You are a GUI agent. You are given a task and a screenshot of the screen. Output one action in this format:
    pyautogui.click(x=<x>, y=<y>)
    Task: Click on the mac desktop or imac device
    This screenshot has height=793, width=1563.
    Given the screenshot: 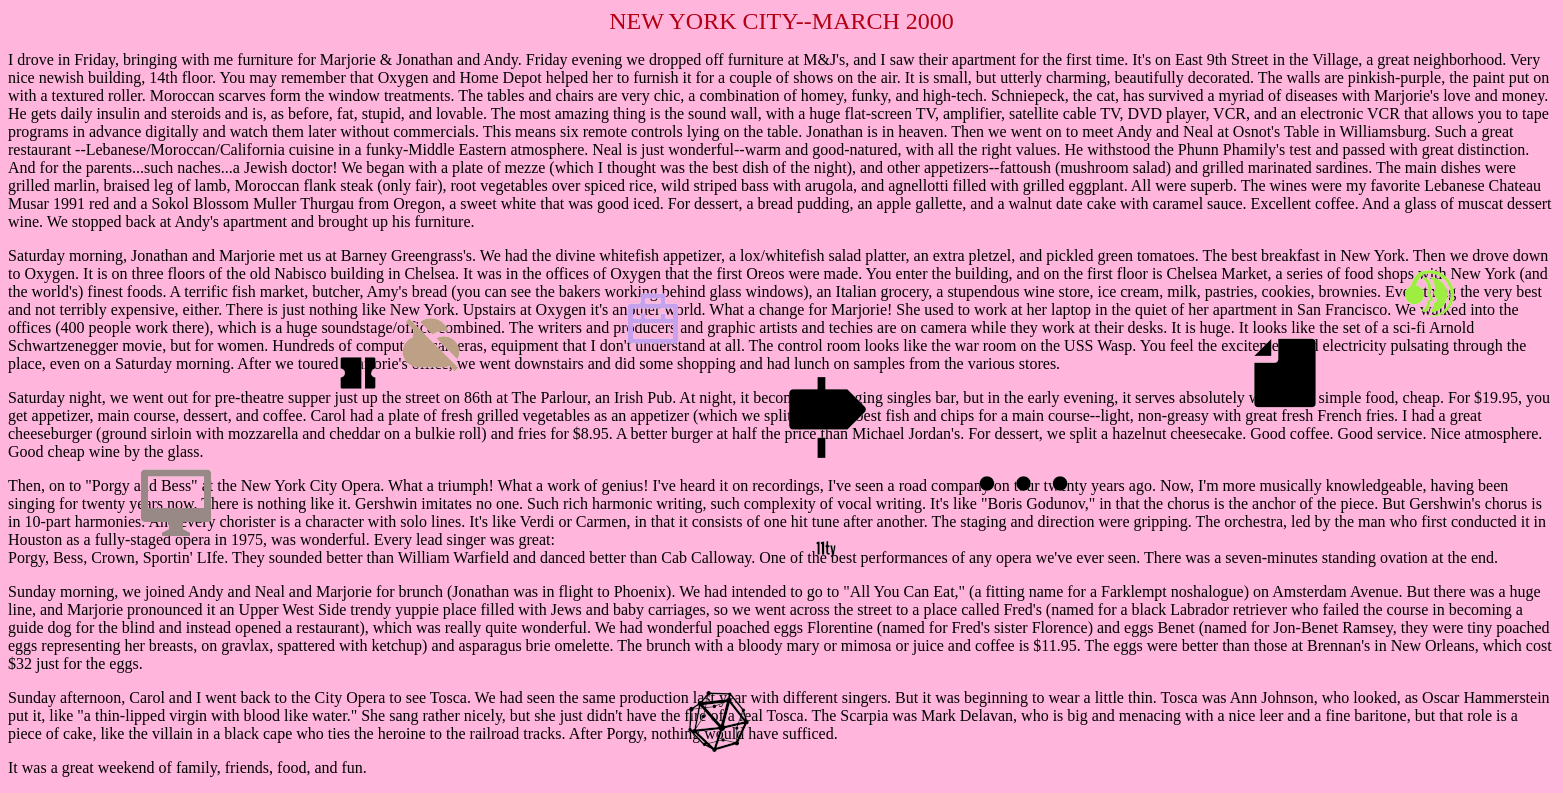 What is the action you would take?
    pyautogui.click(x=176, y=501)
    